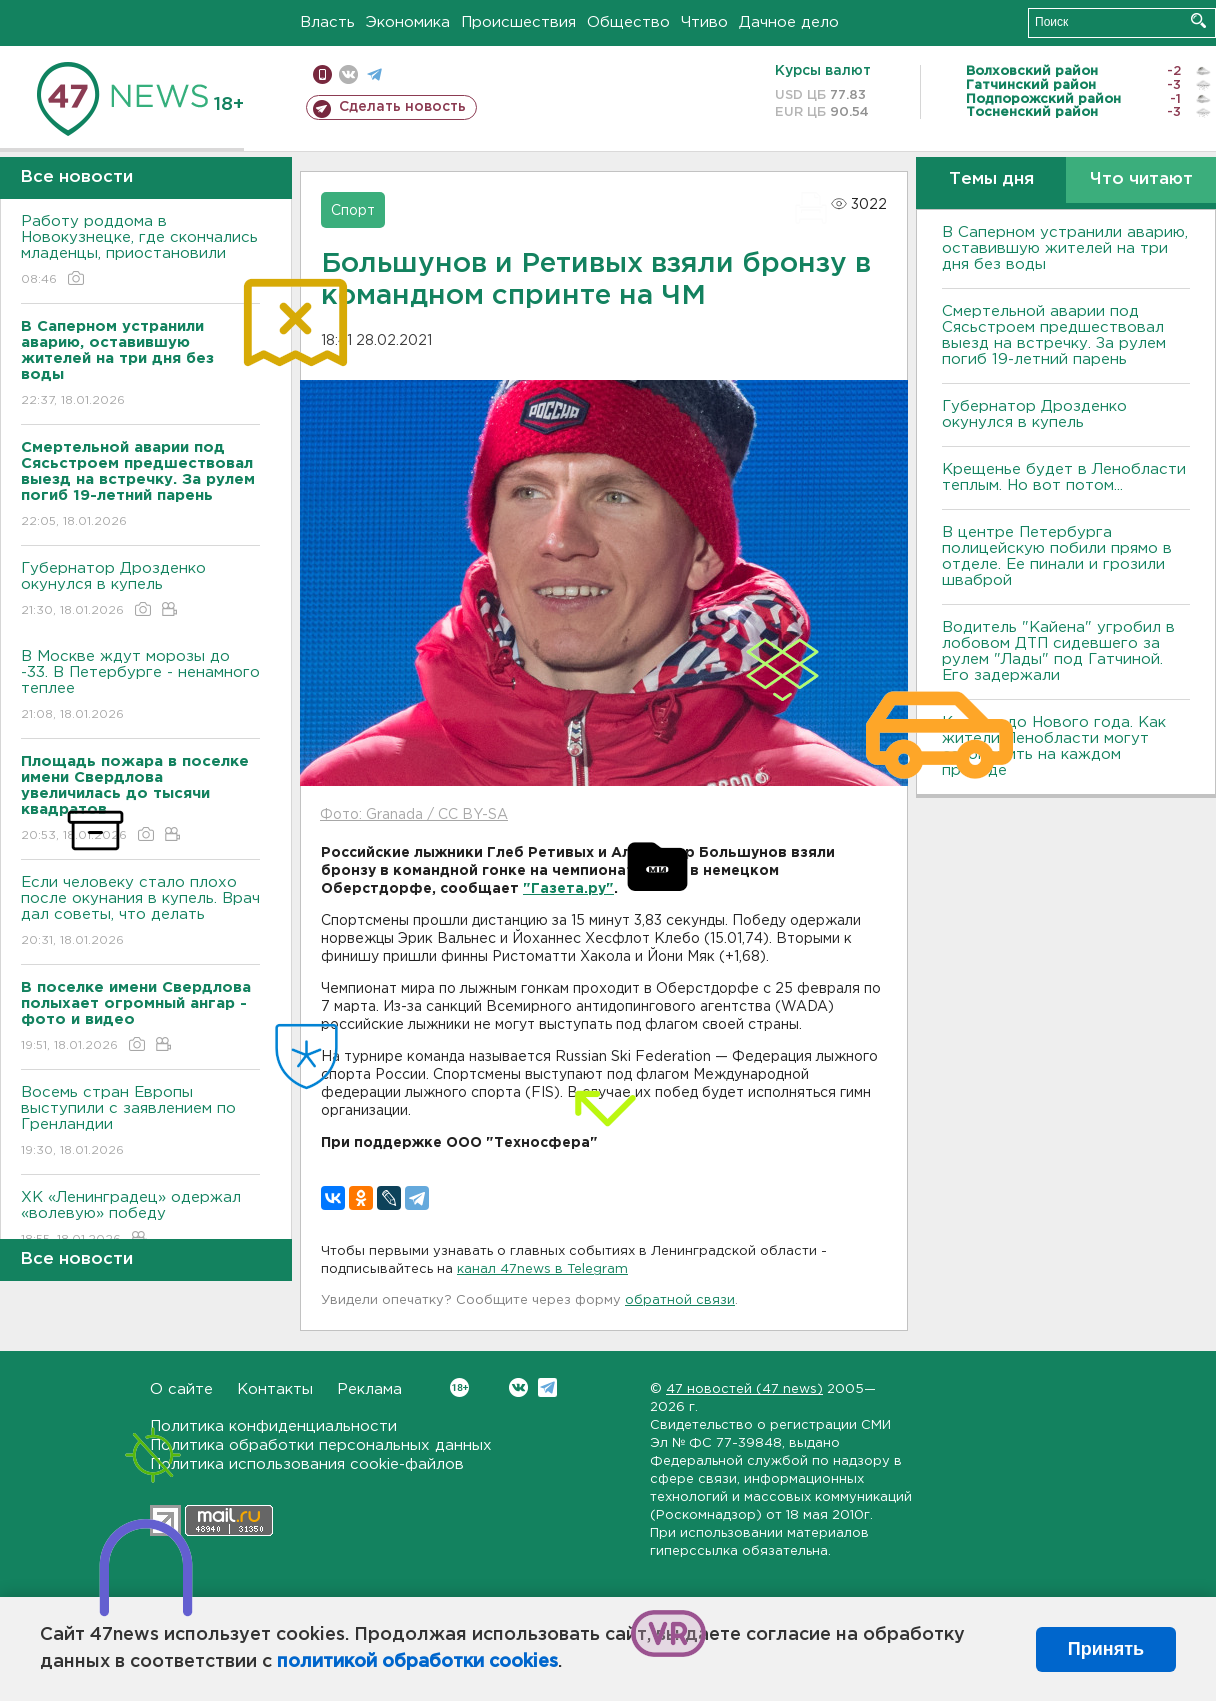  Describe the element at coordinates (95, 830) in the screenshot. I see `archive selected items` at that location.